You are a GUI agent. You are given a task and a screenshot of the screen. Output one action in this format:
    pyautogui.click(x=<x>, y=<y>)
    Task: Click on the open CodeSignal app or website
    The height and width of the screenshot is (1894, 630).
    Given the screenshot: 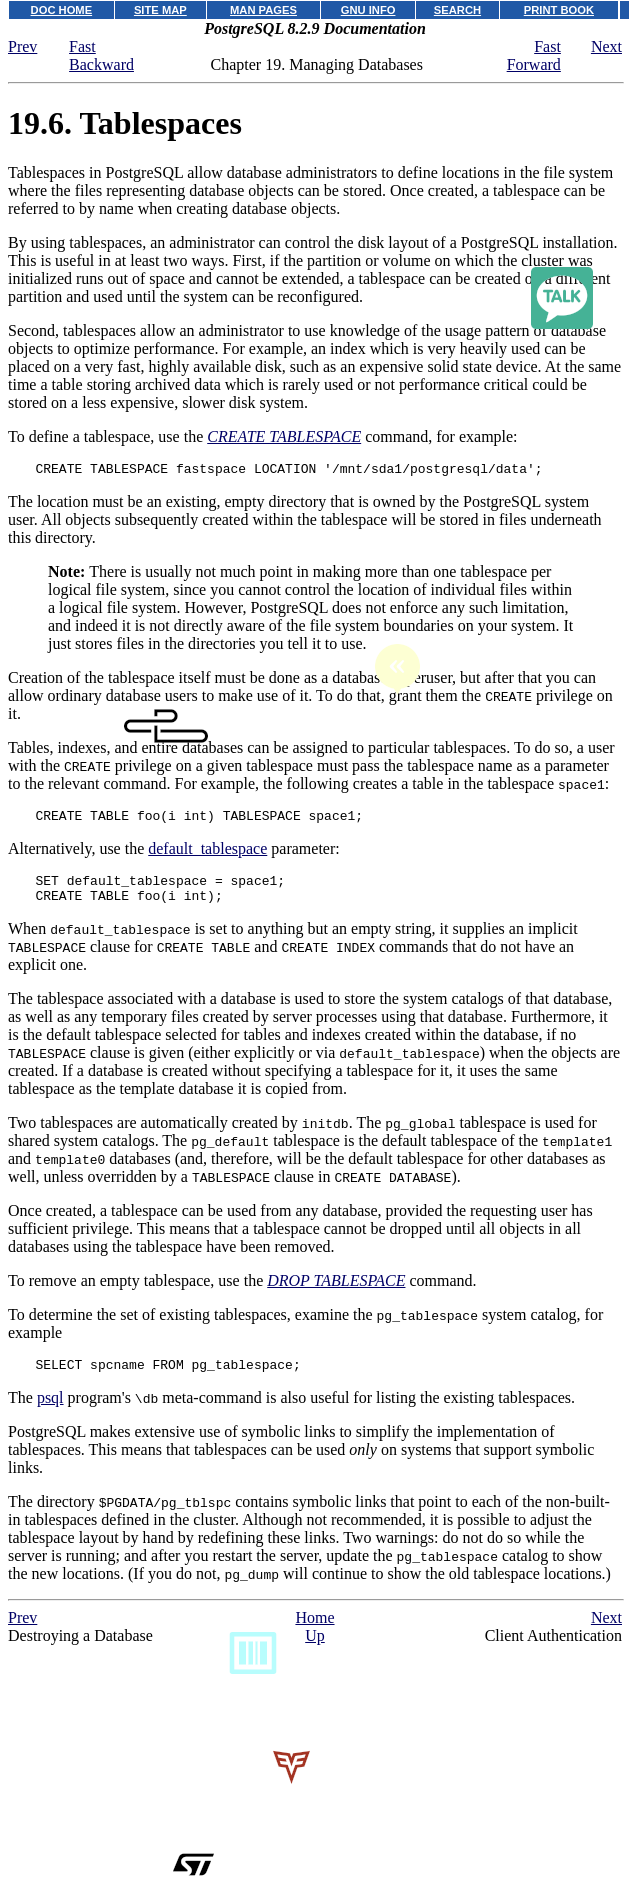 What is the action you would take?
    pyautogui.click(x=291, y=1767)
    